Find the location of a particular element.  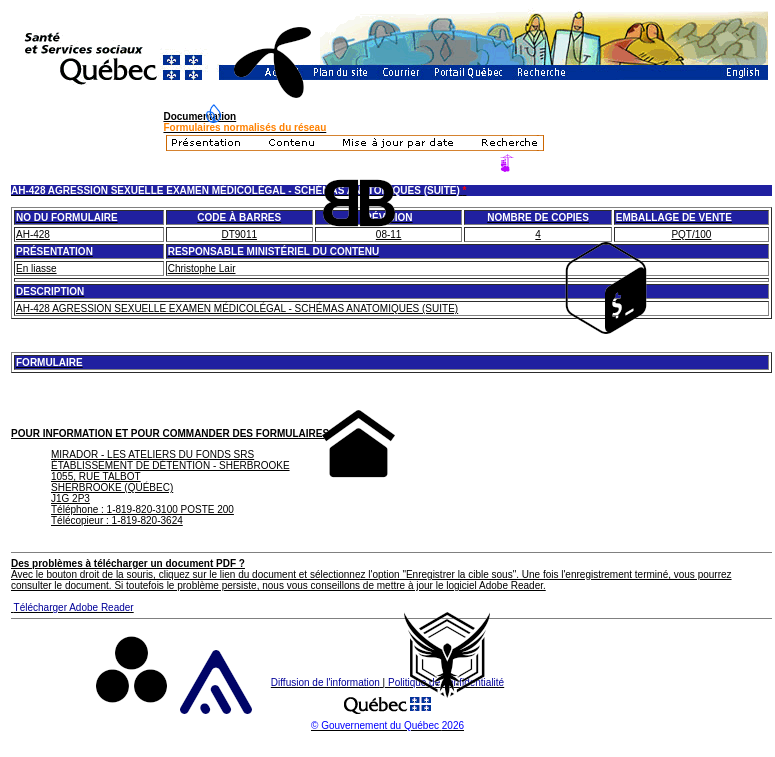

julia programming language logo is located at coordinates (131, 669).